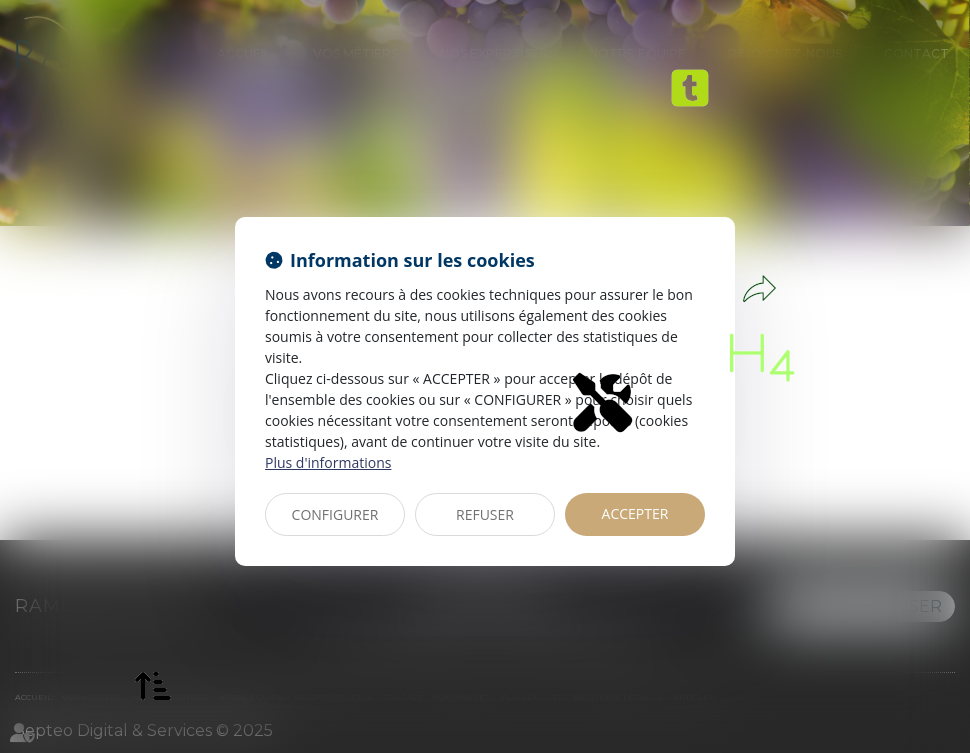 This screenshot has height=753, width=970. Describe the element at coordinates (153, 686) in the screenshot. I see `sort items in ascending order` at that location.